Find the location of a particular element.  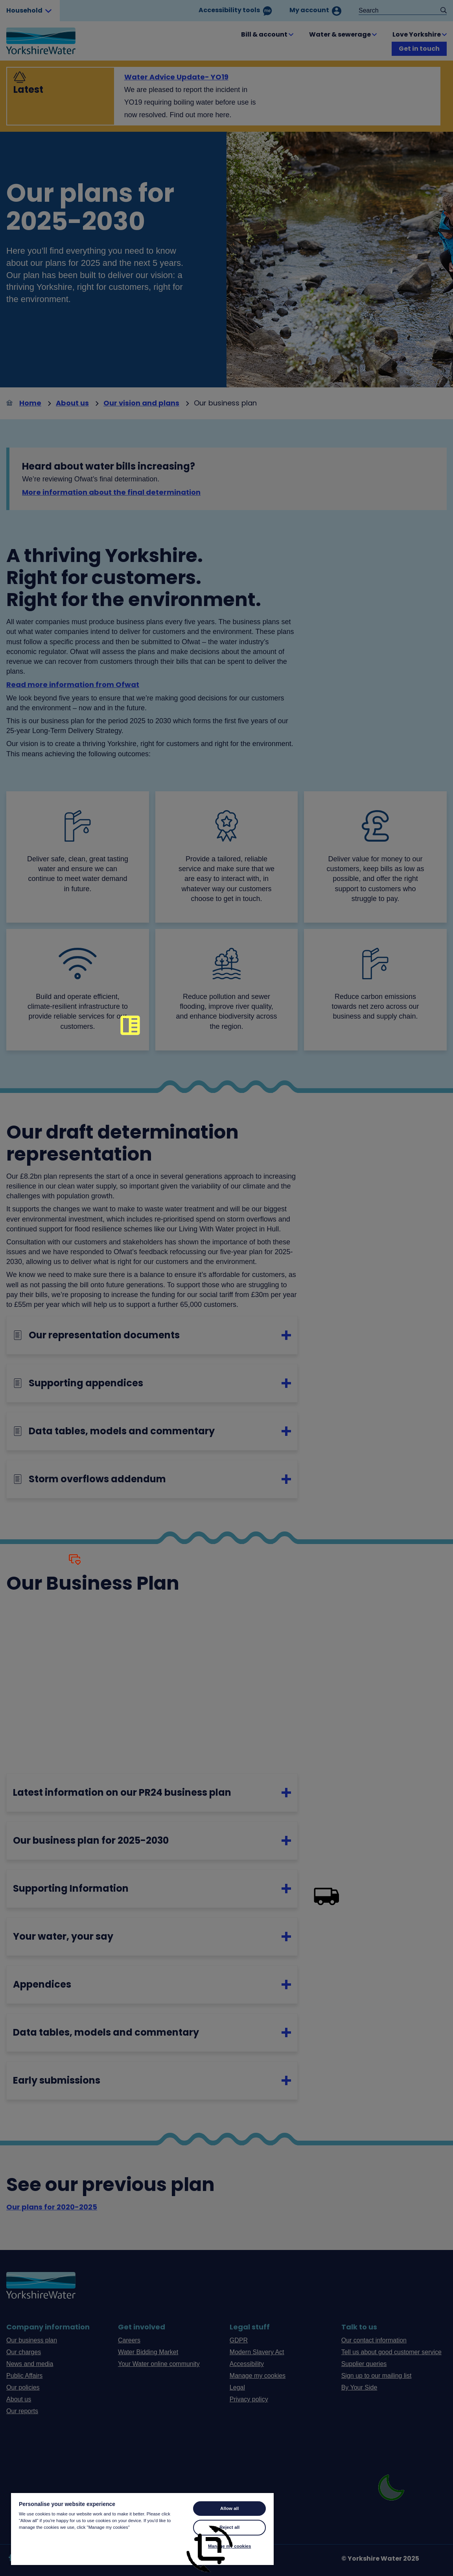

rotate and crop an image is located at coordinates (210, 2549).